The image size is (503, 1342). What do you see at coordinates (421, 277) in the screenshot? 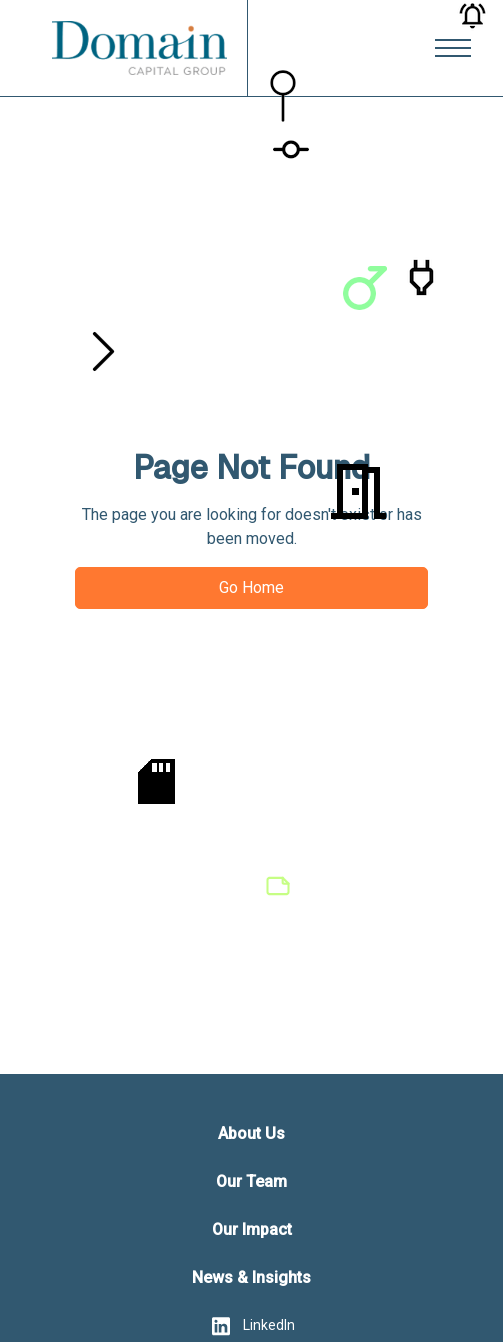
I see `indicates device is charging or connected to power` at bounding box center [421, 277].